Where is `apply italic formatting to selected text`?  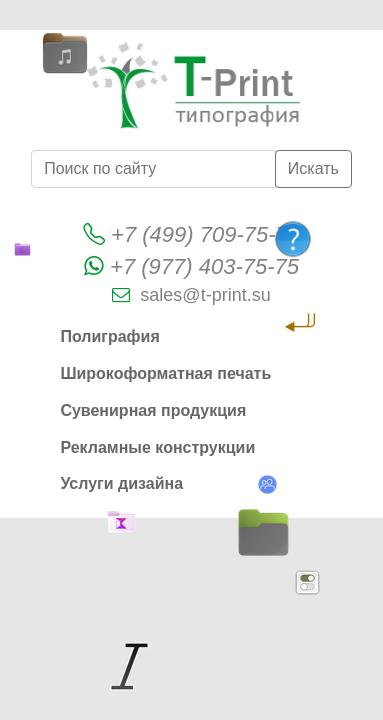 apply italic formatting to selected text is located at coordinates (129, 666).